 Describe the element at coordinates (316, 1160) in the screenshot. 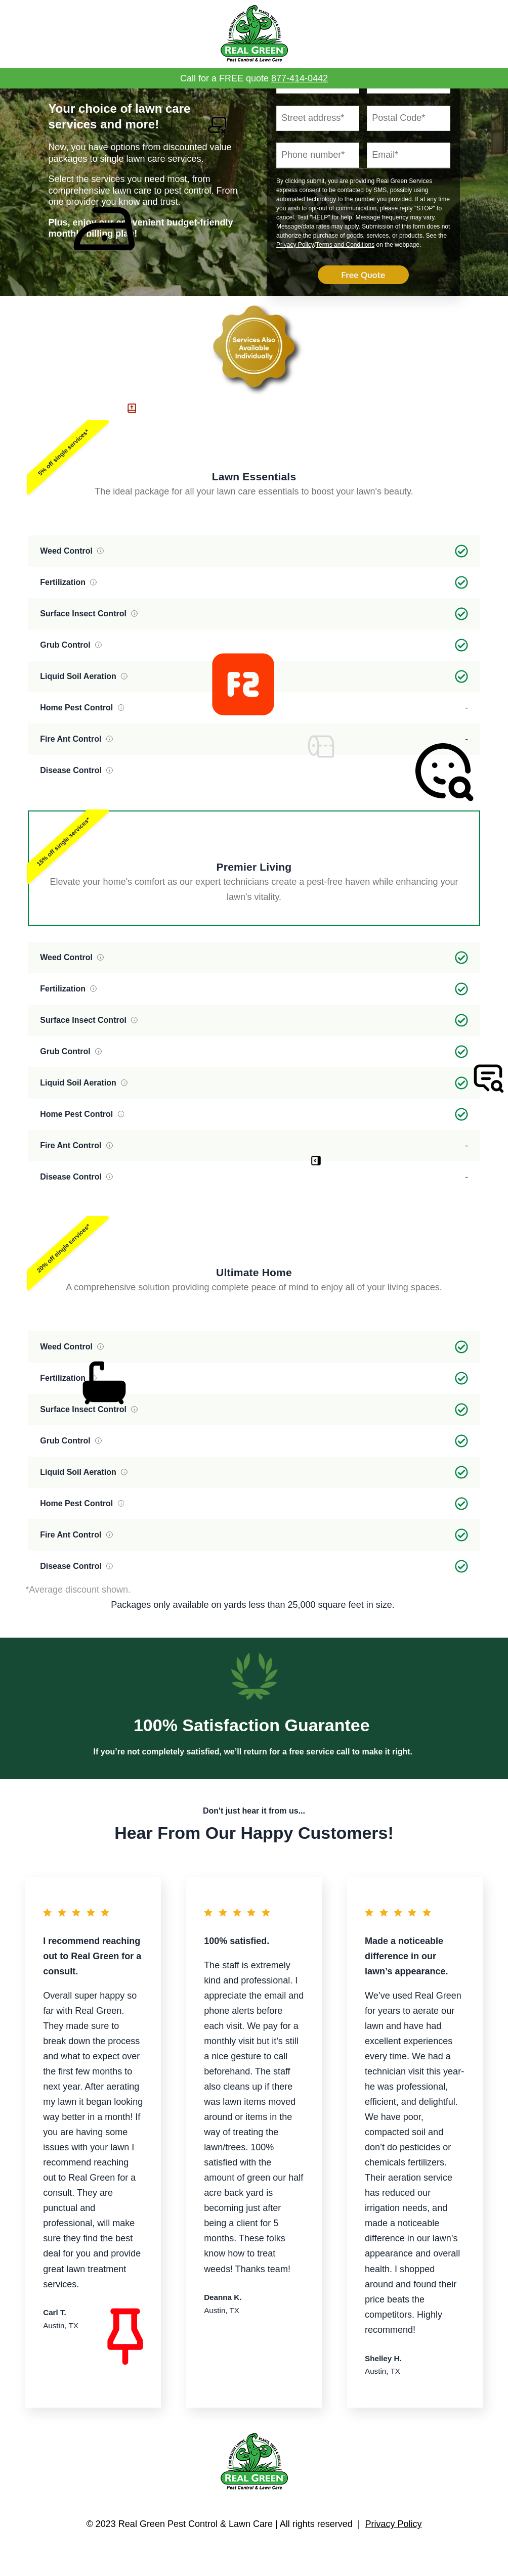

I see `expand the right sidebar panel` at that location.